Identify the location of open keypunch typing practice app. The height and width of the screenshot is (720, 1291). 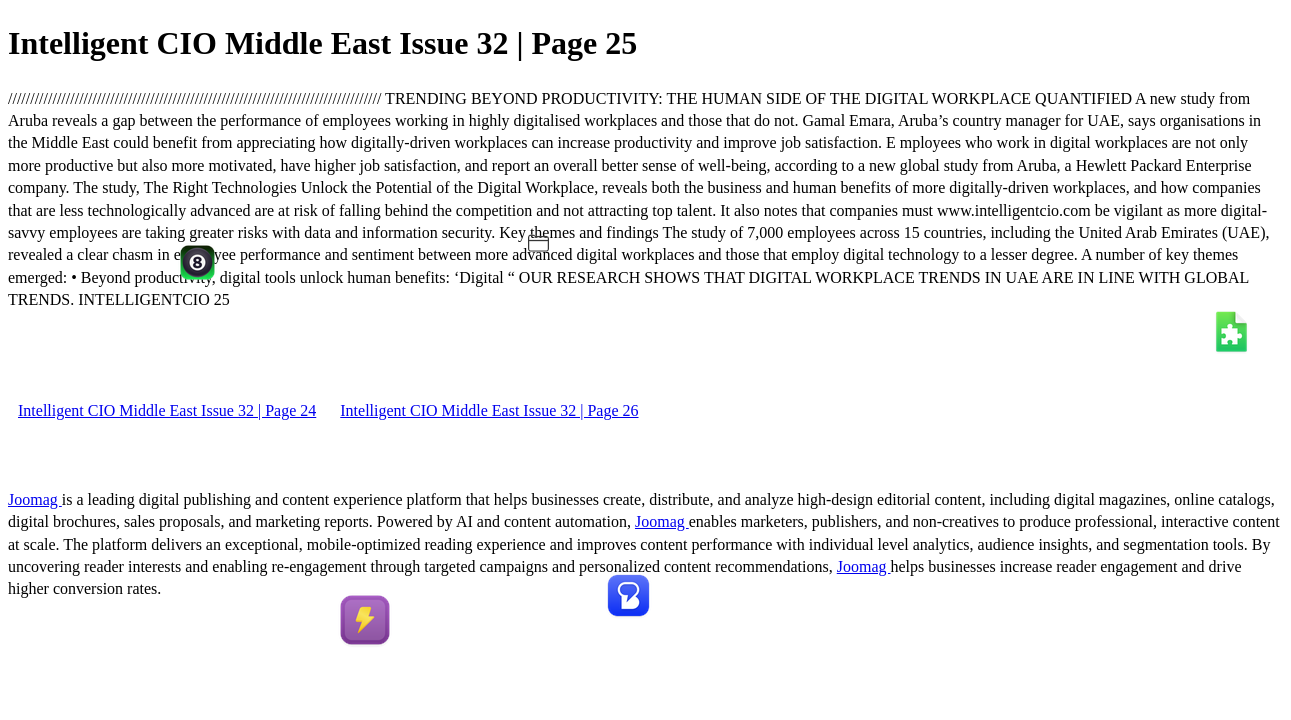
(365, 620).